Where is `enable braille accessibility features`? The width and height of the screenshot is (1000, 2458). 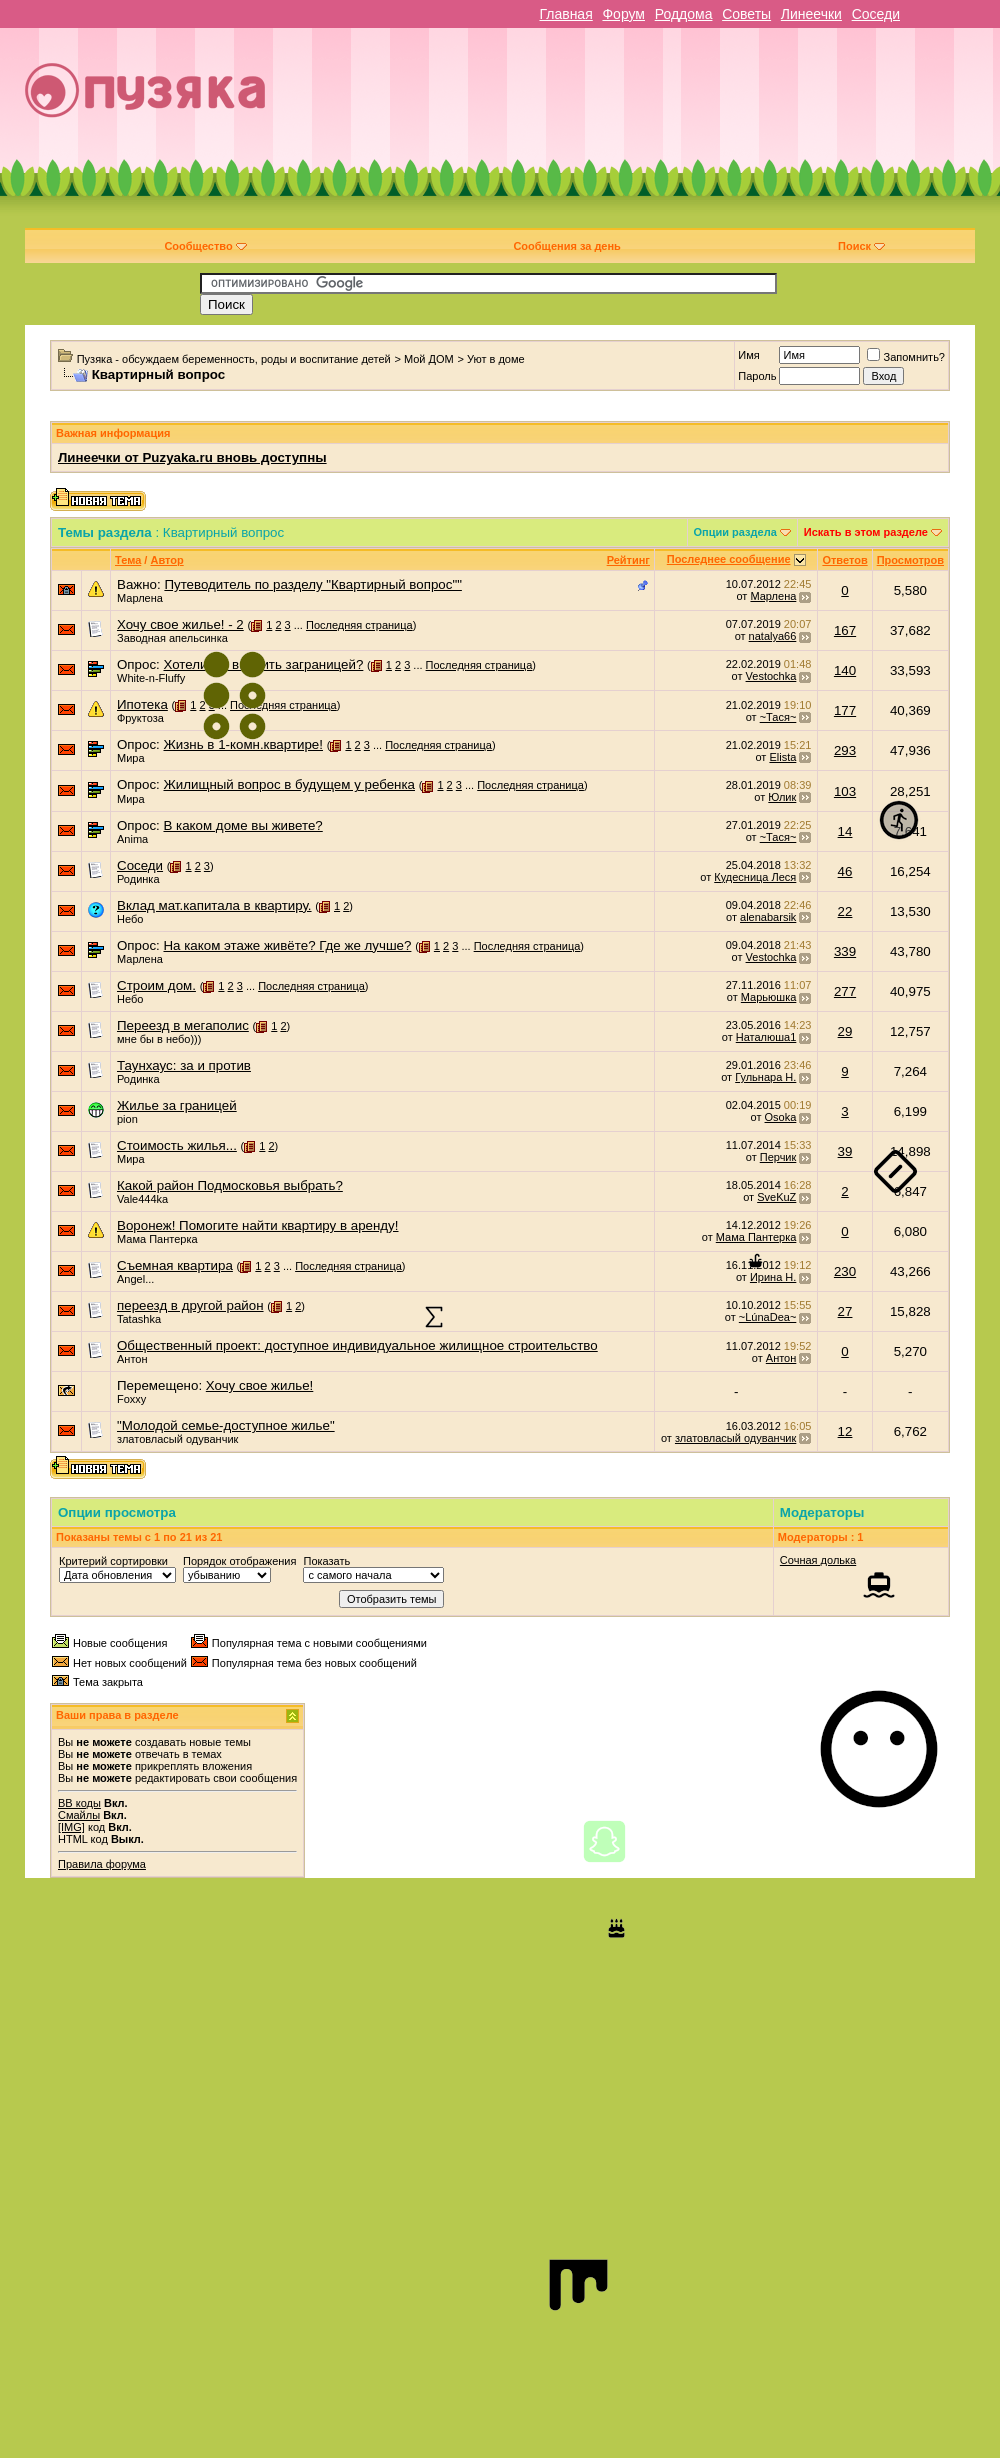 enable braille accessibility features is located at coordinates (234, 695).